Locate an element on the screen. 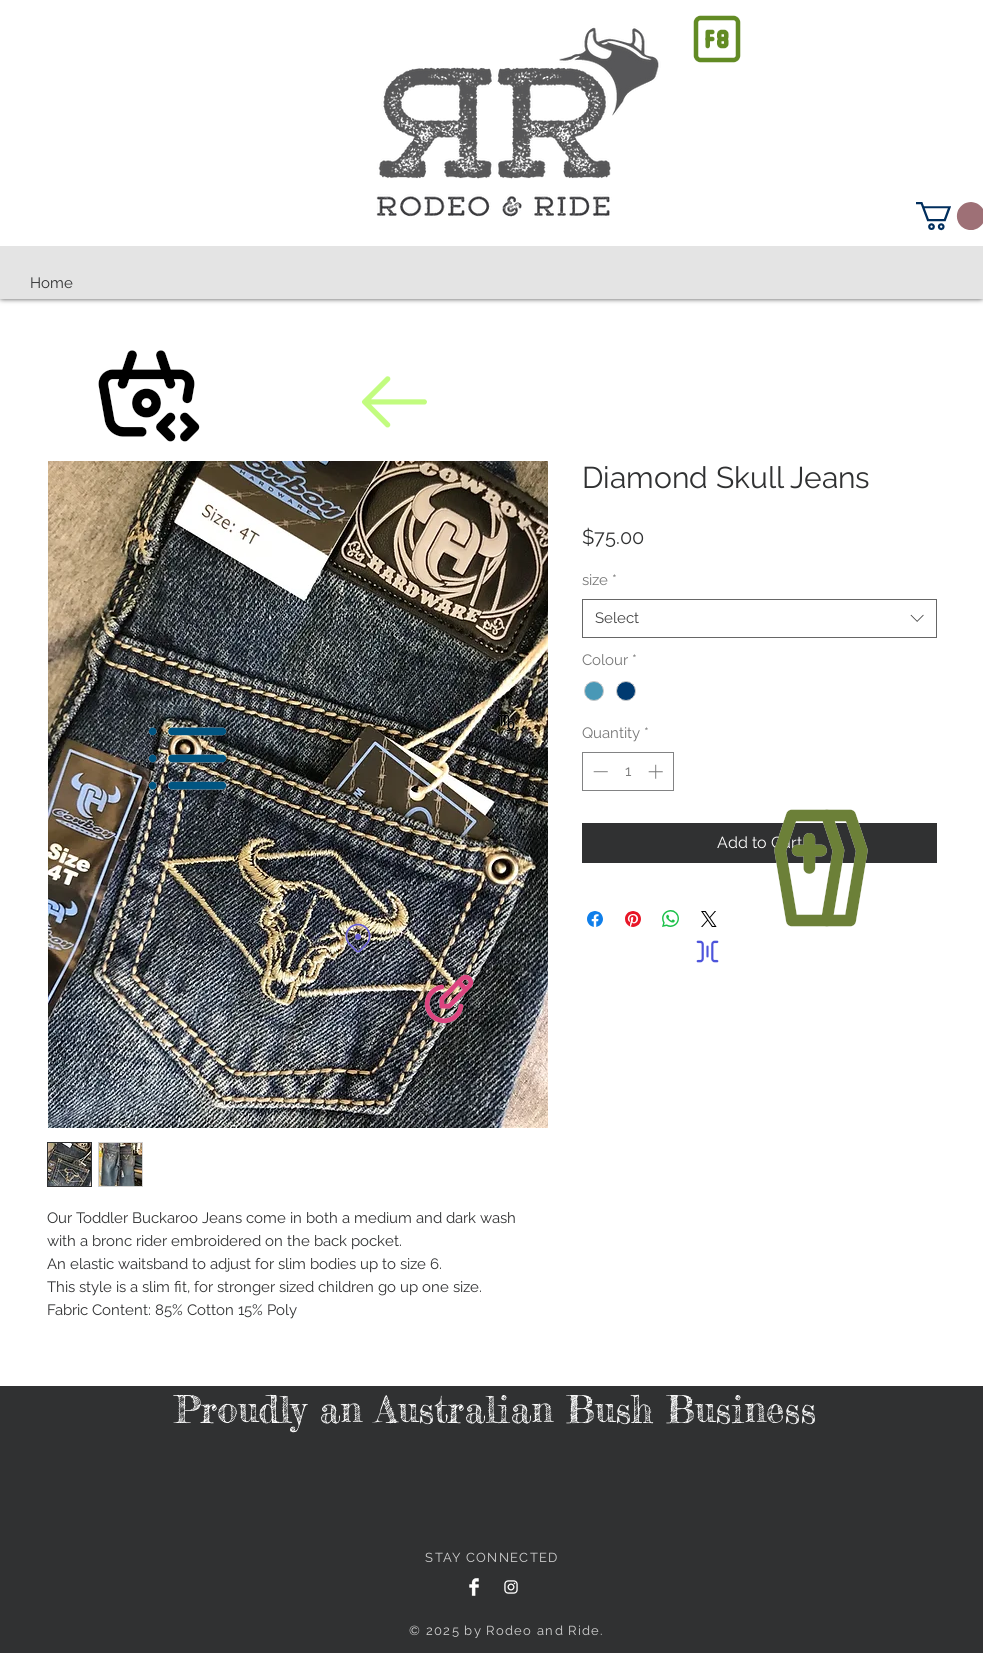 This screenshot has width=983, height=1653. indicates virgo zodiac sign is located at coordinates (507, 722).